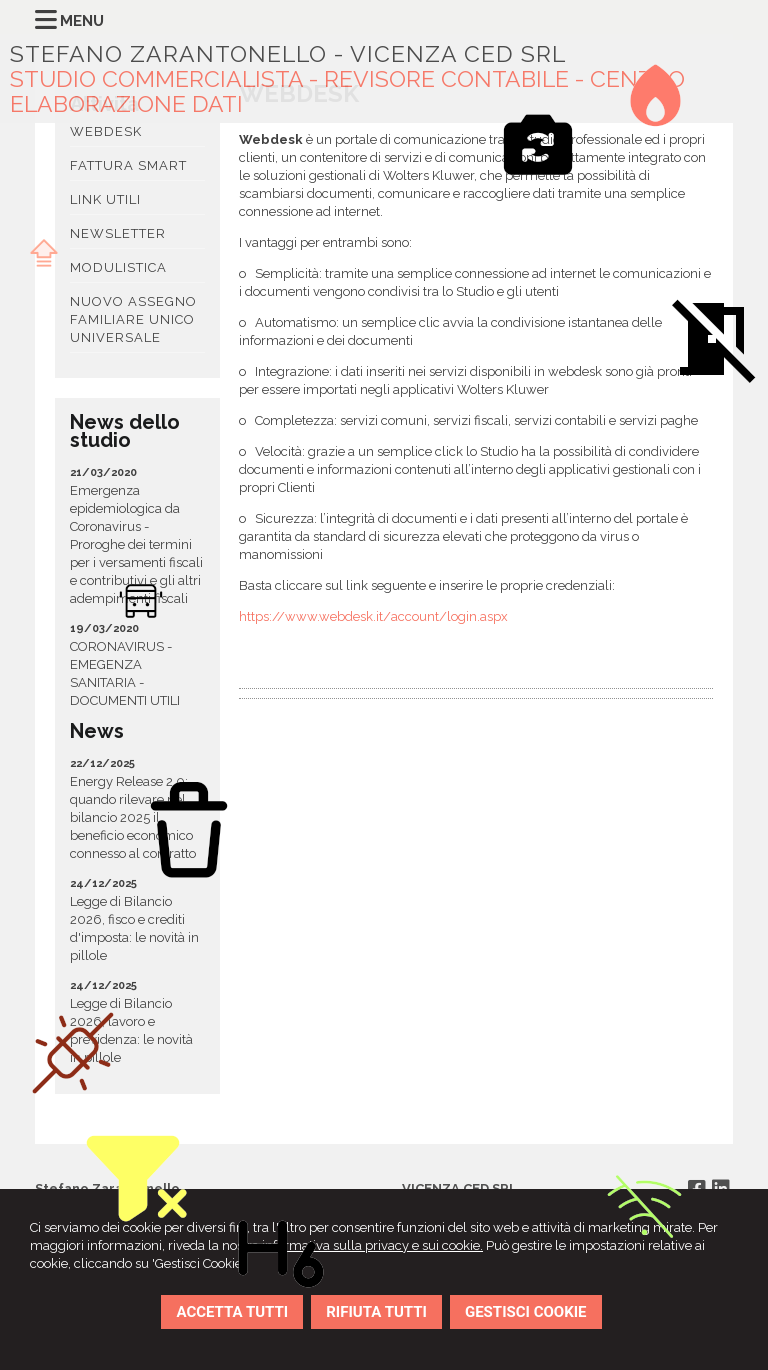  I want to click on indicates no wifi connection available, so click(644, 1206).